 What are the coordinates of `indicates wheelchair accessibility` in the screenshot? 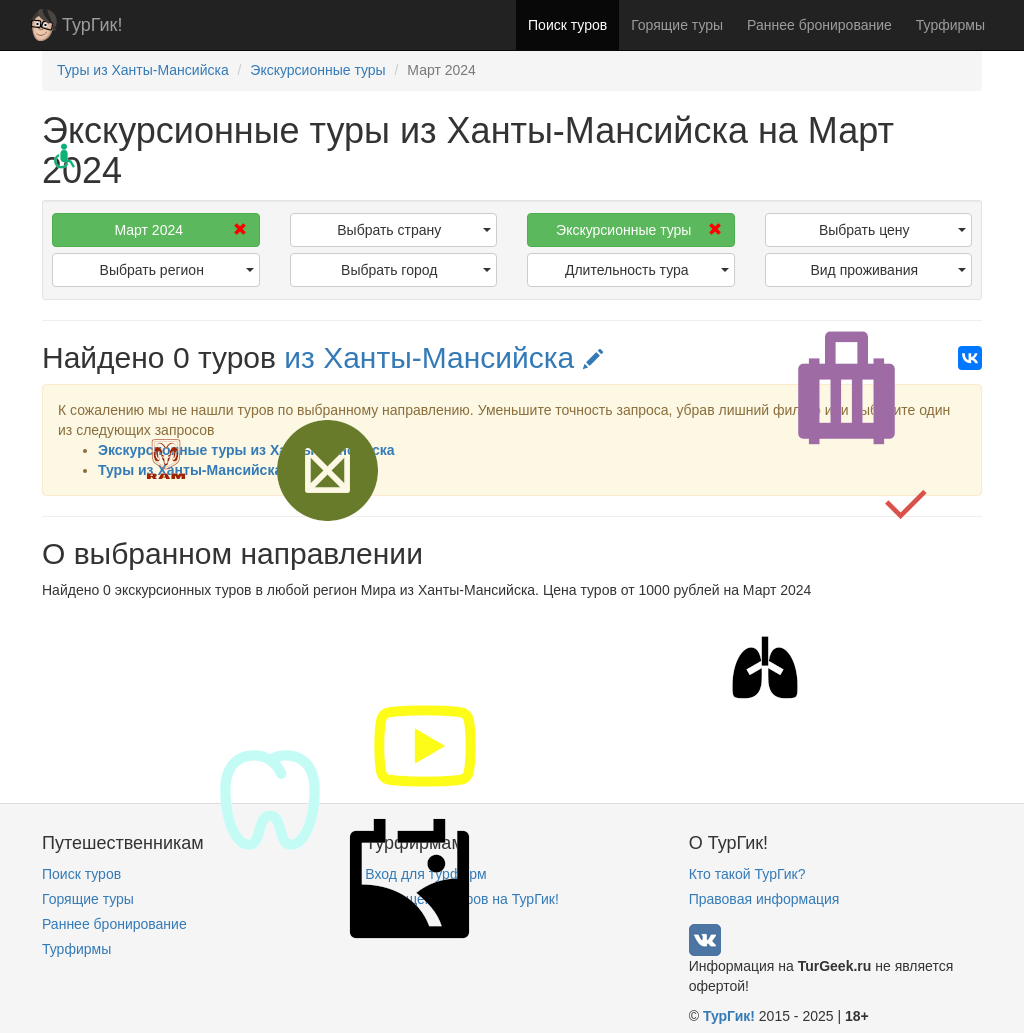 It's located at (64, 156).